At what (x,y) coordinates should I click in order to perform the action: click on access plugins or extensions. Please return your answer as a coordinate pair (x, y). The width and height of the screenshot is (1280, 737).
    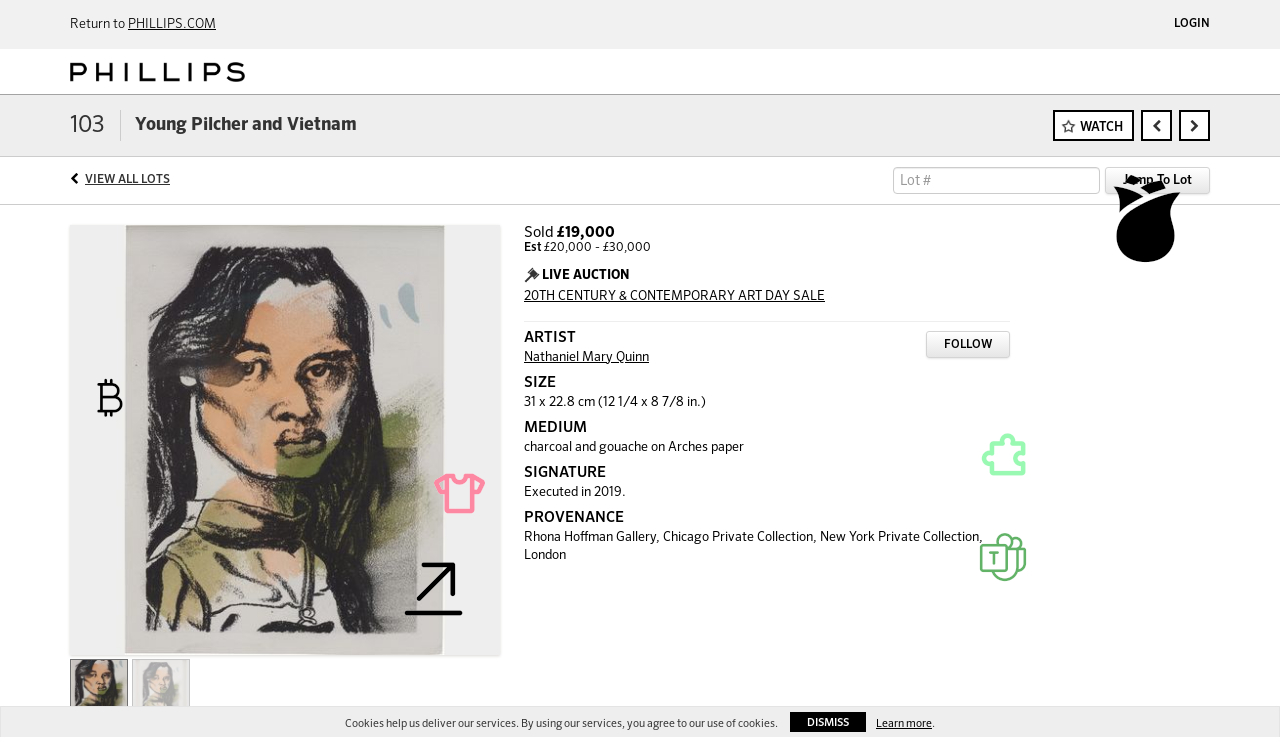
    Looking at the image, I should click on (1006, 456).